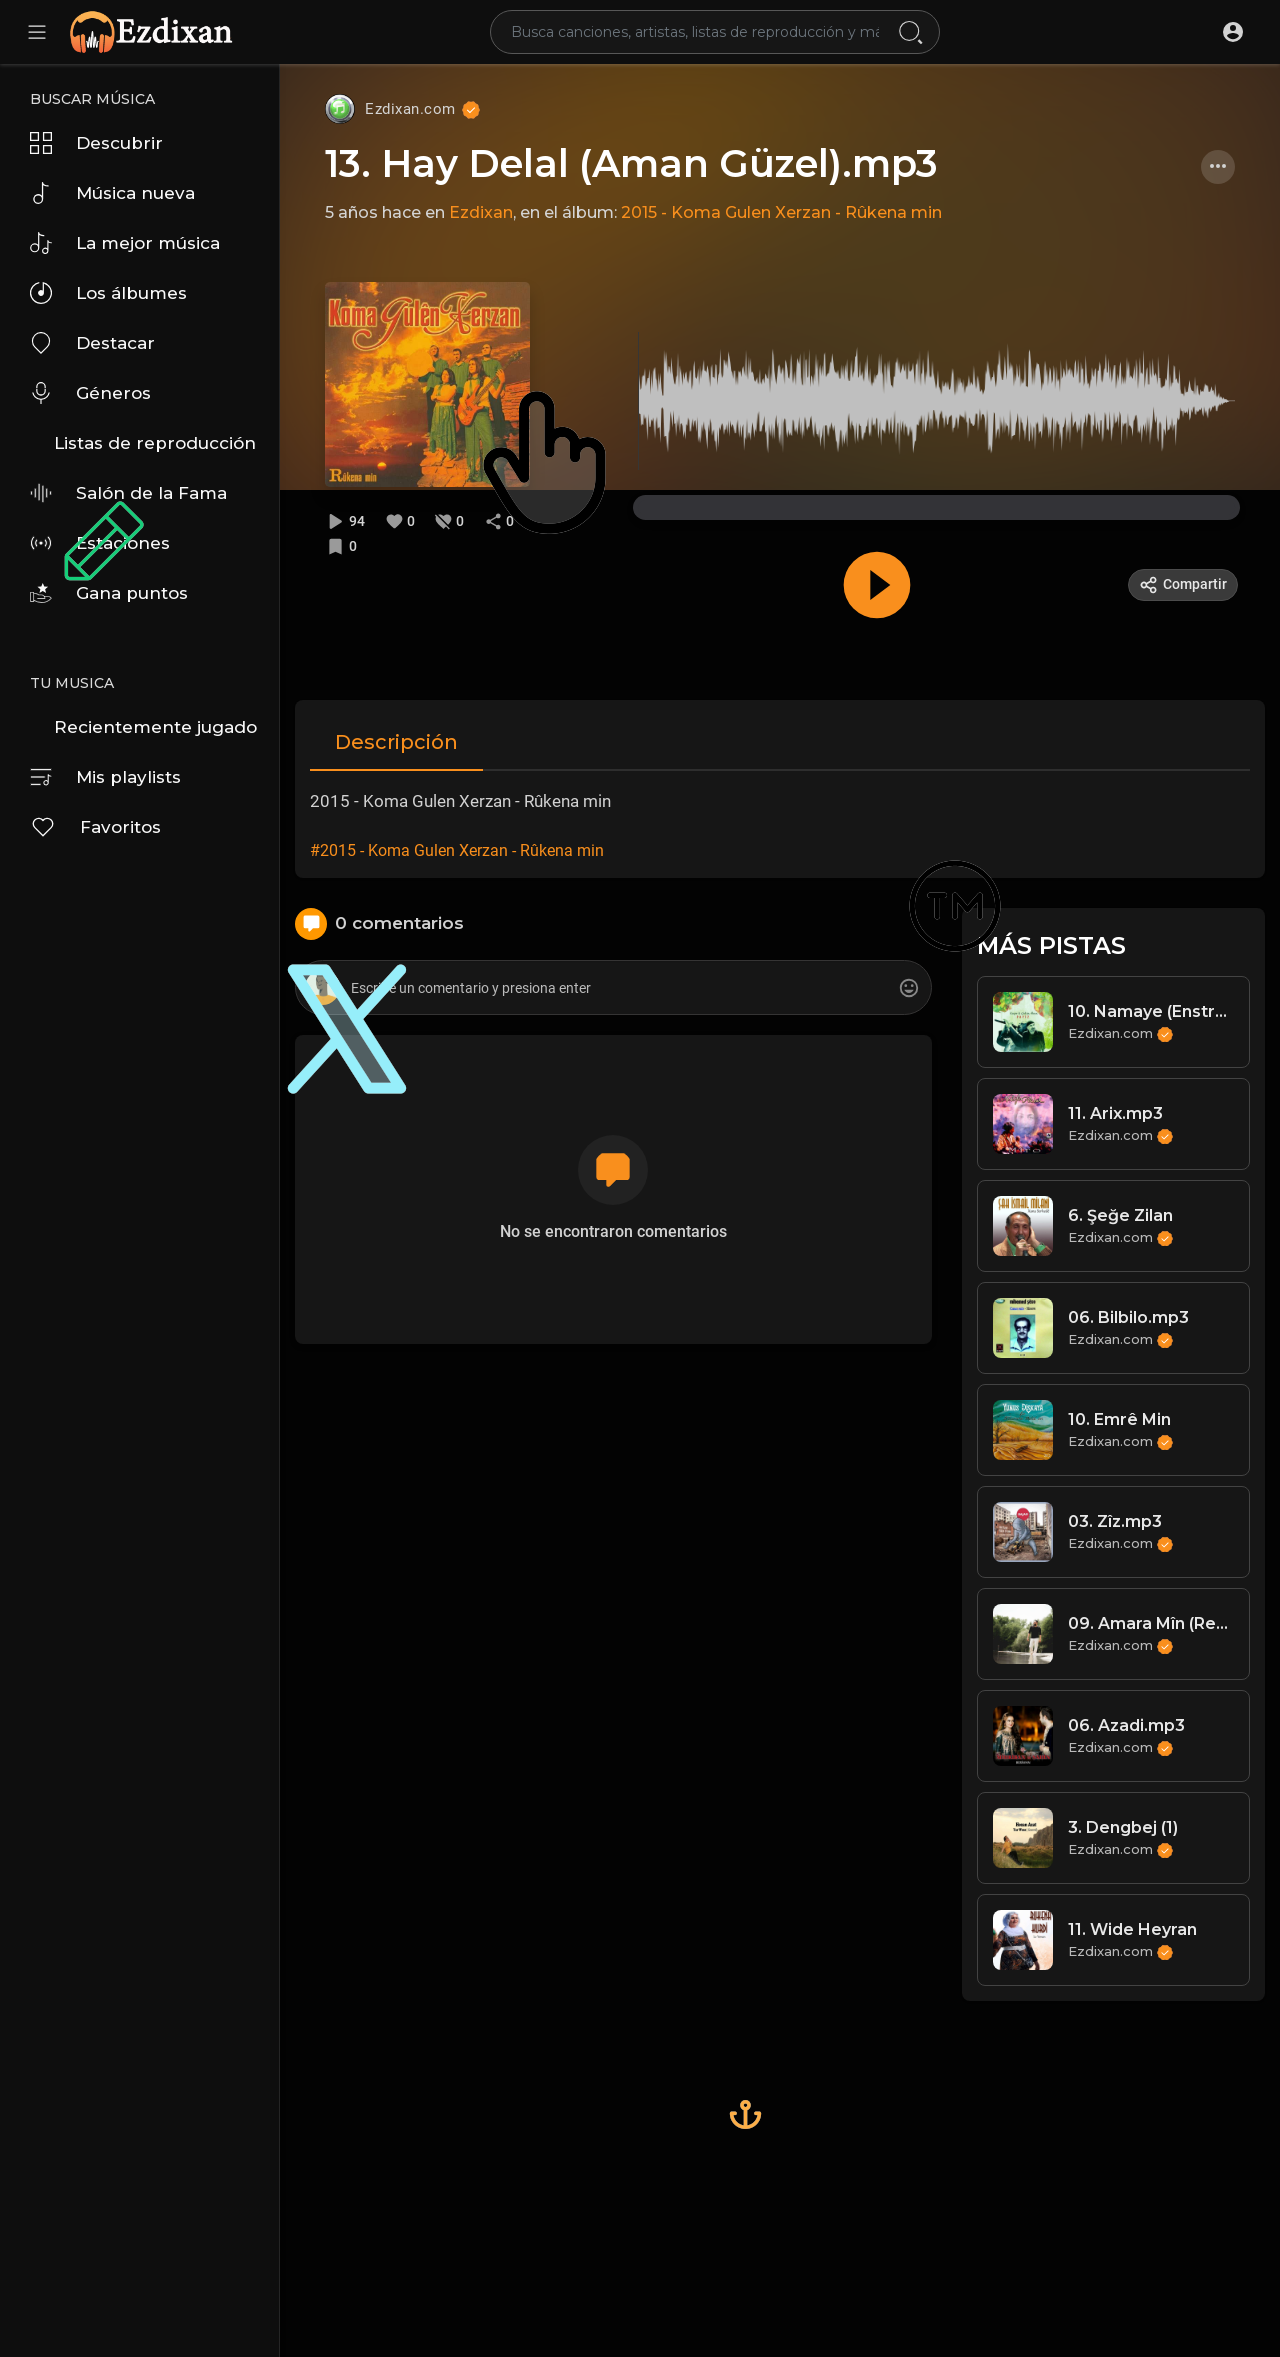  I want to click on indicates trademarked content or branding, so click(955, 906).